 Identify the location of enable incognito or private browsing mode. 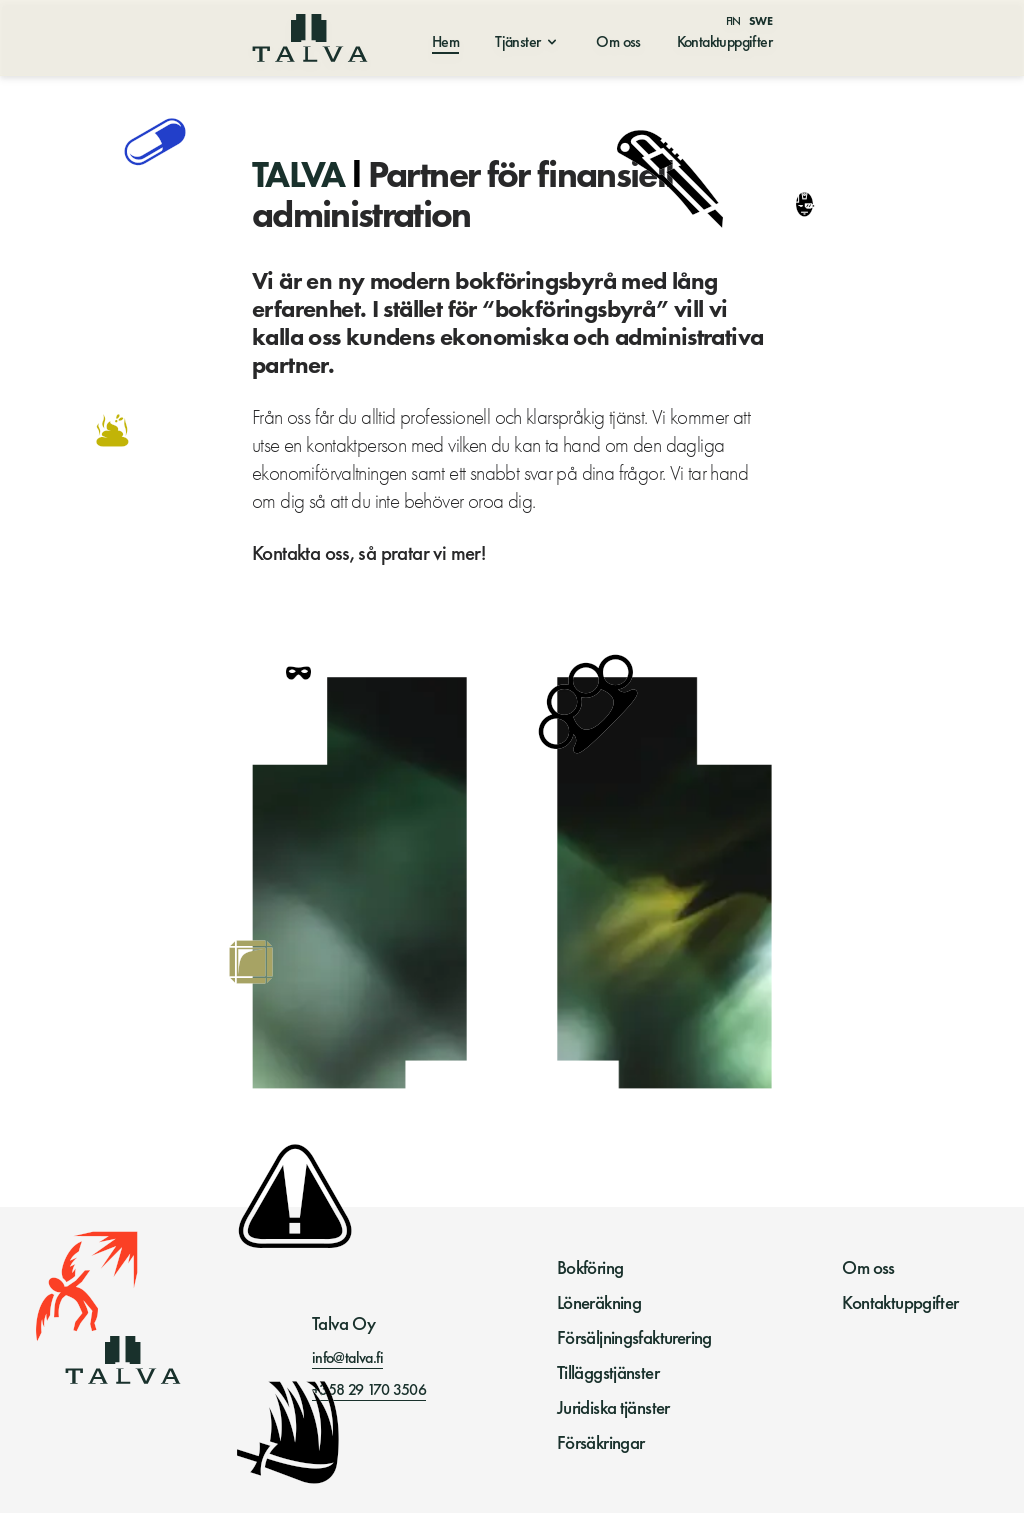
(298, 673).